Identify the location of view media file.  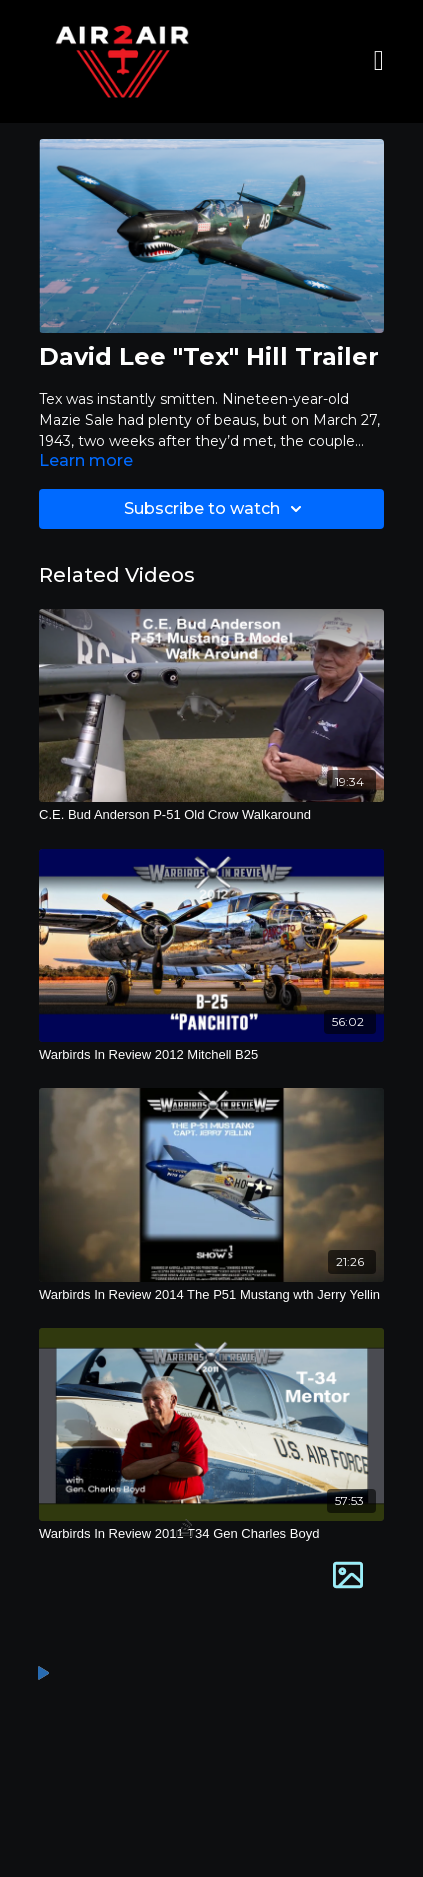
(348, 1575).